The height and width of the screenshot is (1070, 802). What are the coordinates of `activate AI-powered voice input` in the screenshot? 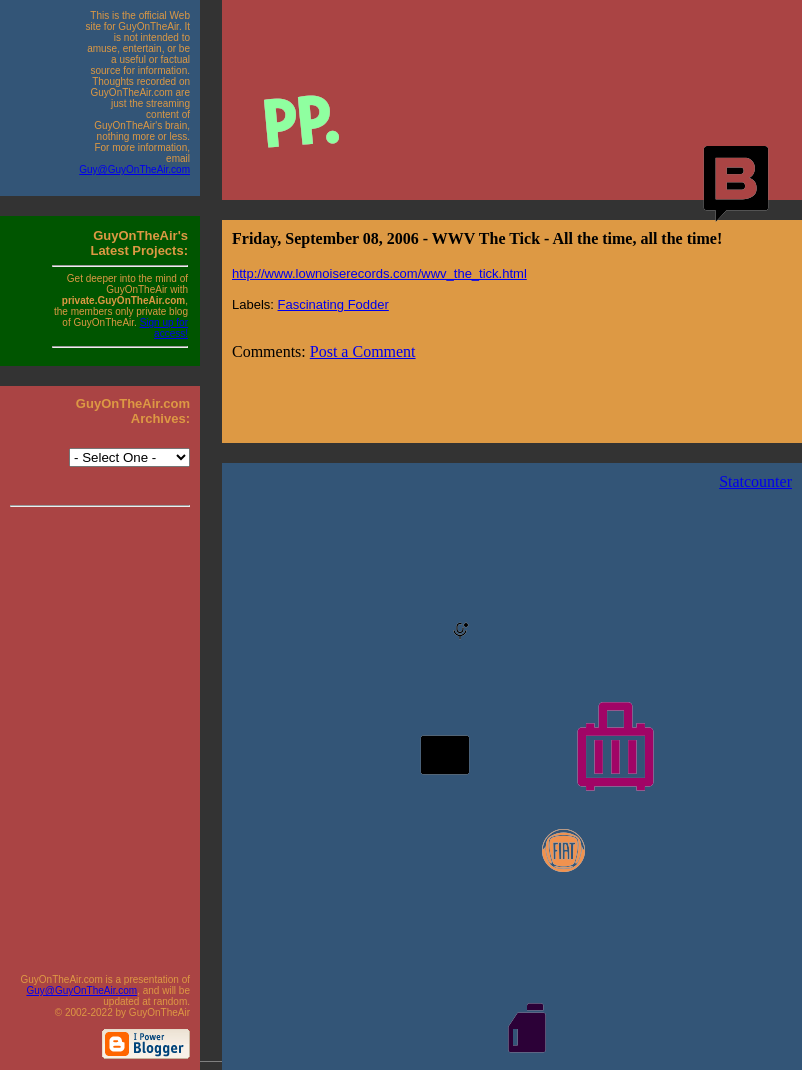 It's located at (460, 631).